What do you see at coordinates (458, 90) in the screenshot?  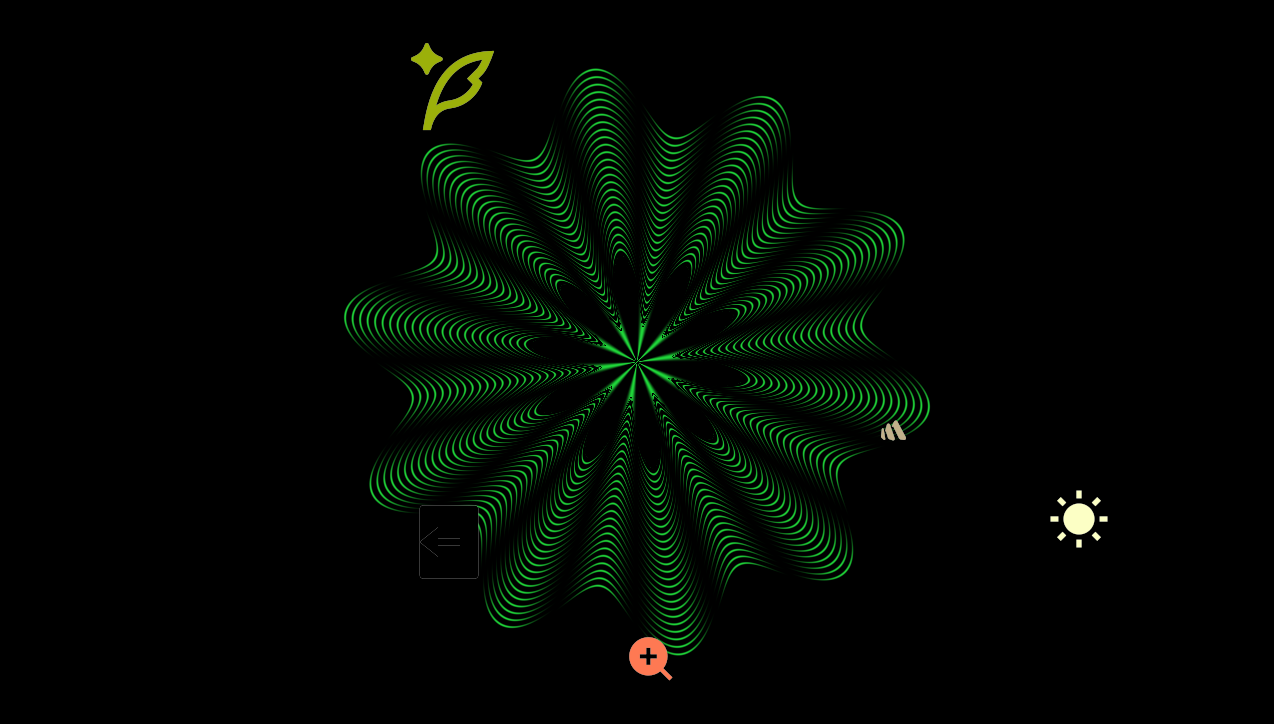 I see `compose with AI writing assistance` at bounding box center [458, 90].